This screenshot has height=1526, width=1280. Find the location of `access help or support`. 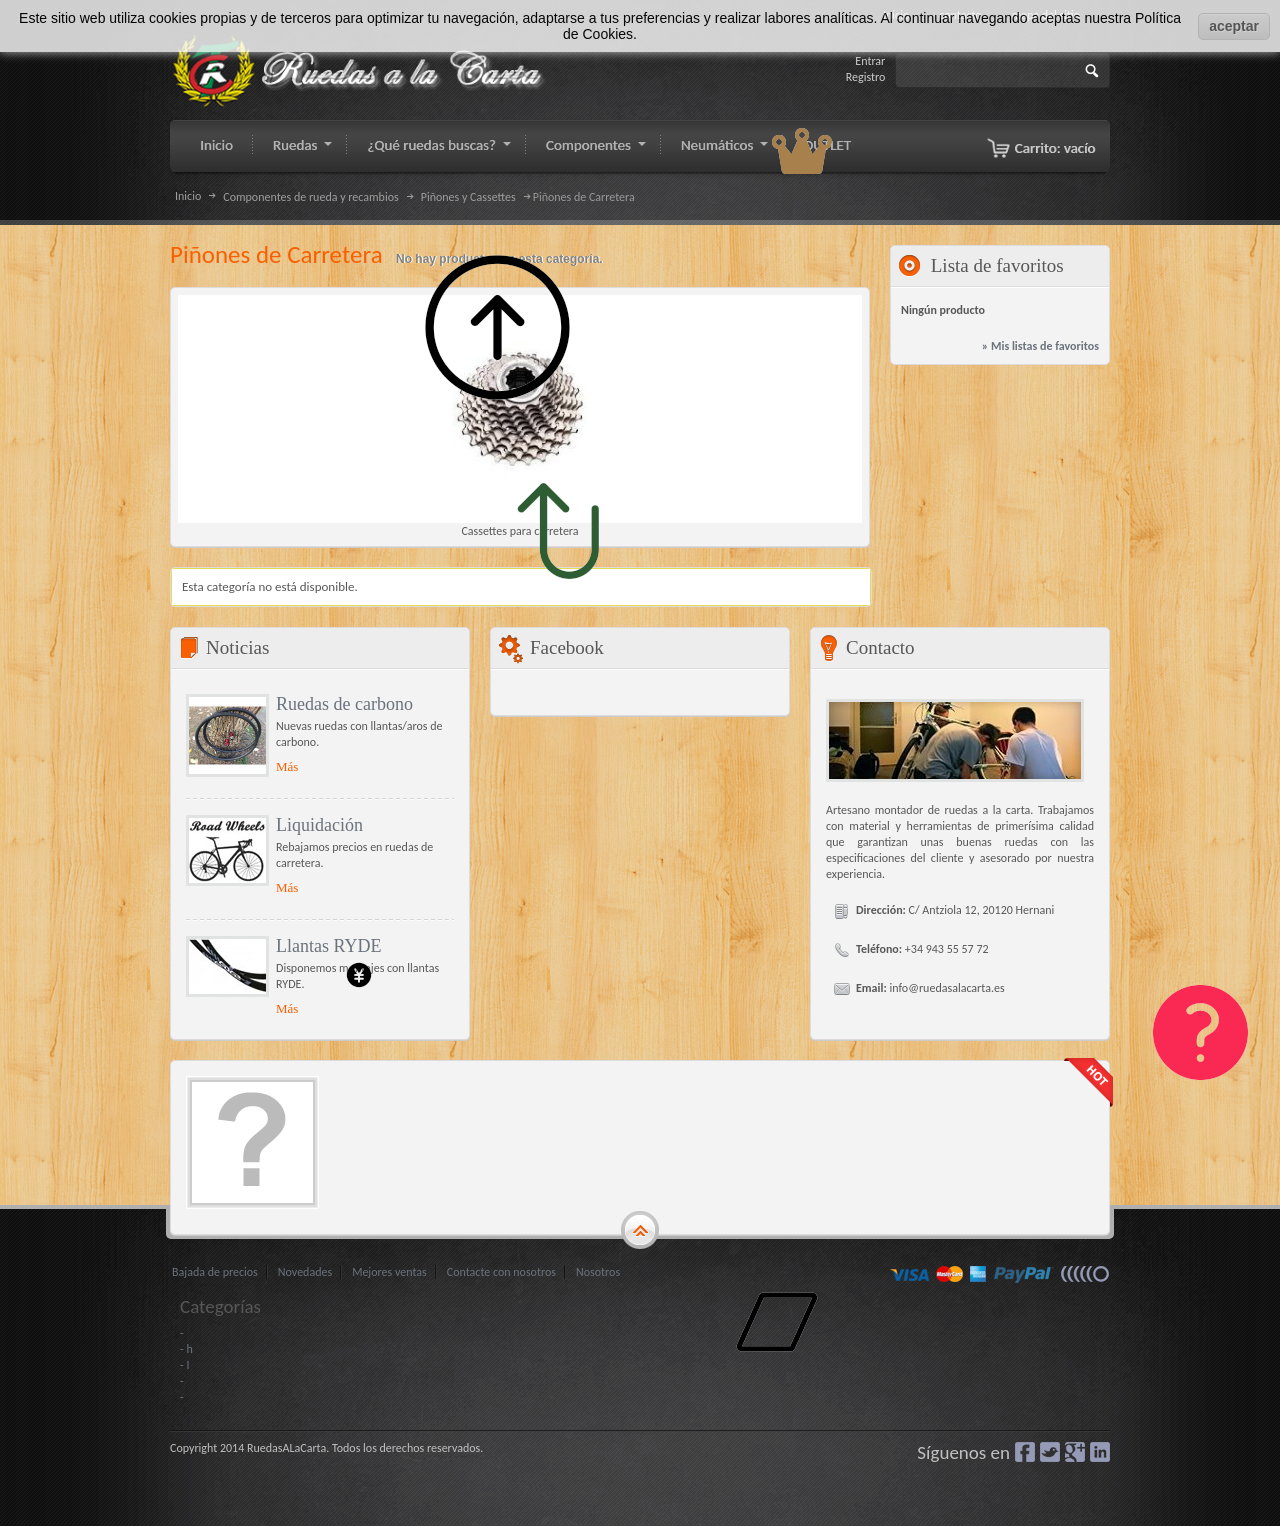

access help or support is located at coordinates (1200, 1032).